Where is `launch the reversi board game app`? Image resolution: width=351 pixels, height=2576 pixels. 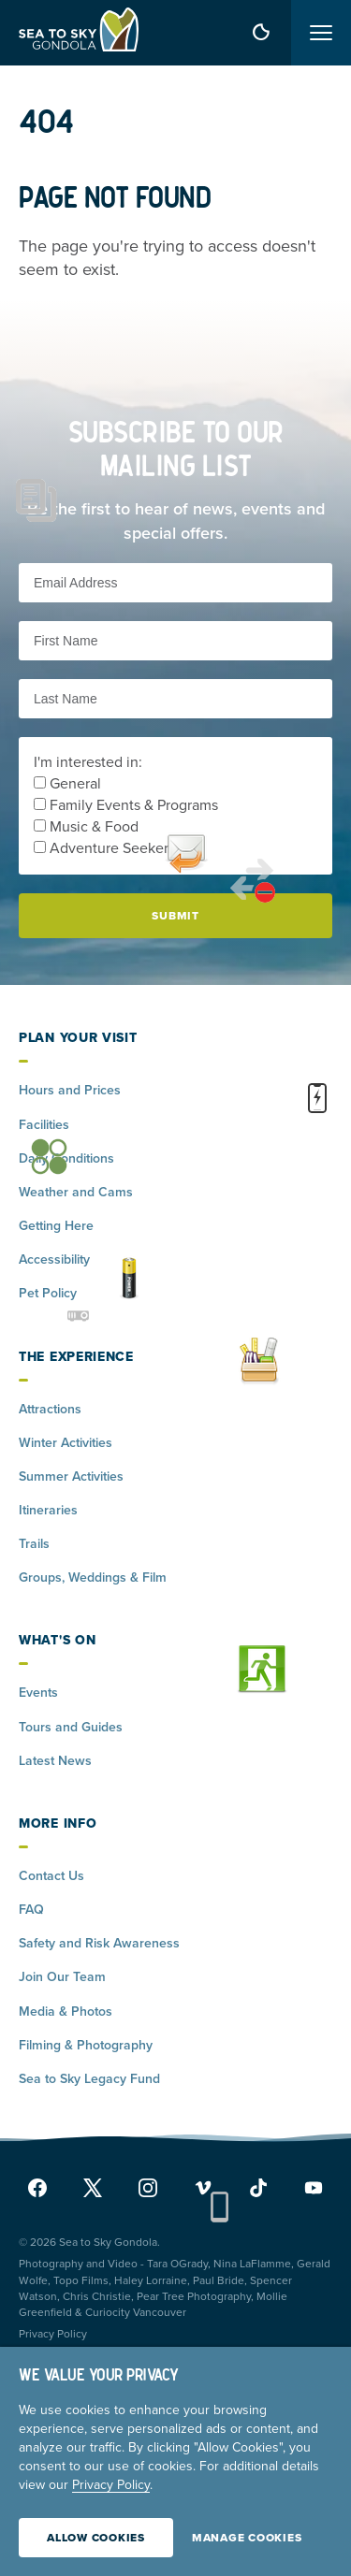
launch the reversi board game app is located at coordinates (49, 1156).